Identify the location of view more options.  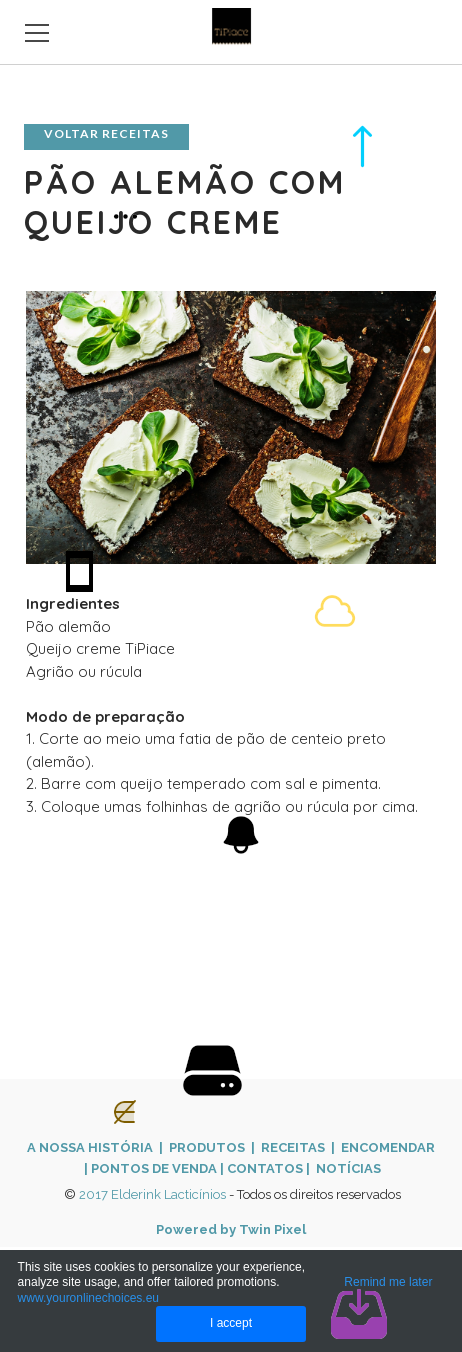
(125, 216).